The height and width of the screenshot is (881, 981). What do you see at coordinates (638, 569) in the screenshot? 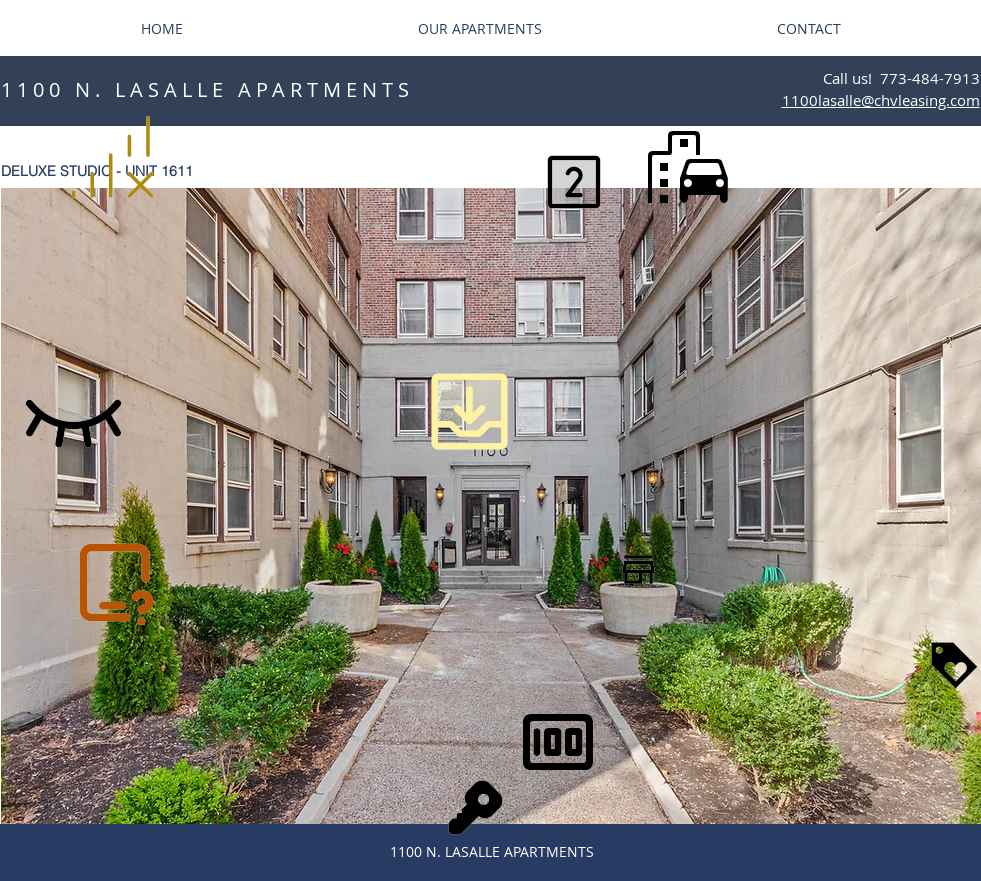
I see `find nearby stores or shops` at bounding box center [638, 569].